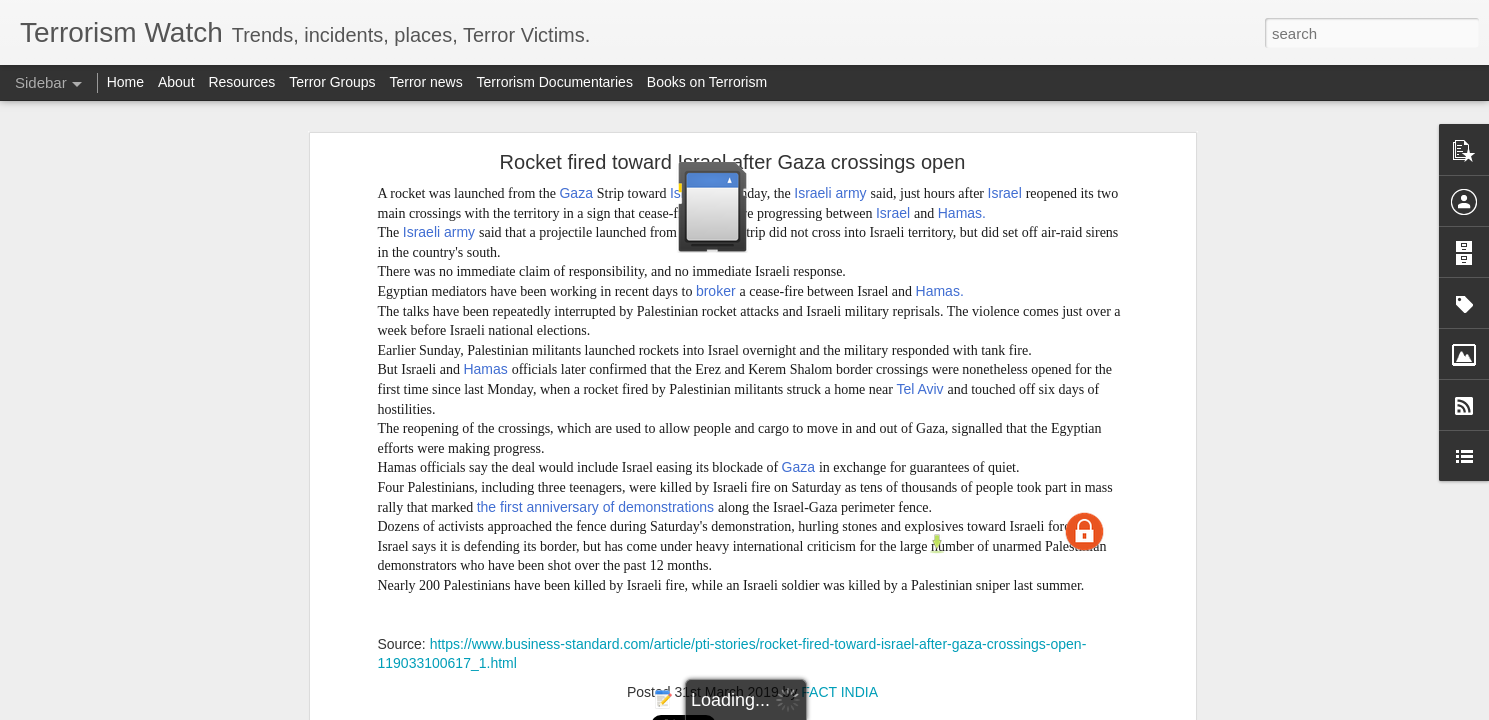 This screenshot has height=720, width=1489. What do you see at coordinates (662, 699) in the screenshot?
I see `open the text editor application` at bounding box center [662, 699].